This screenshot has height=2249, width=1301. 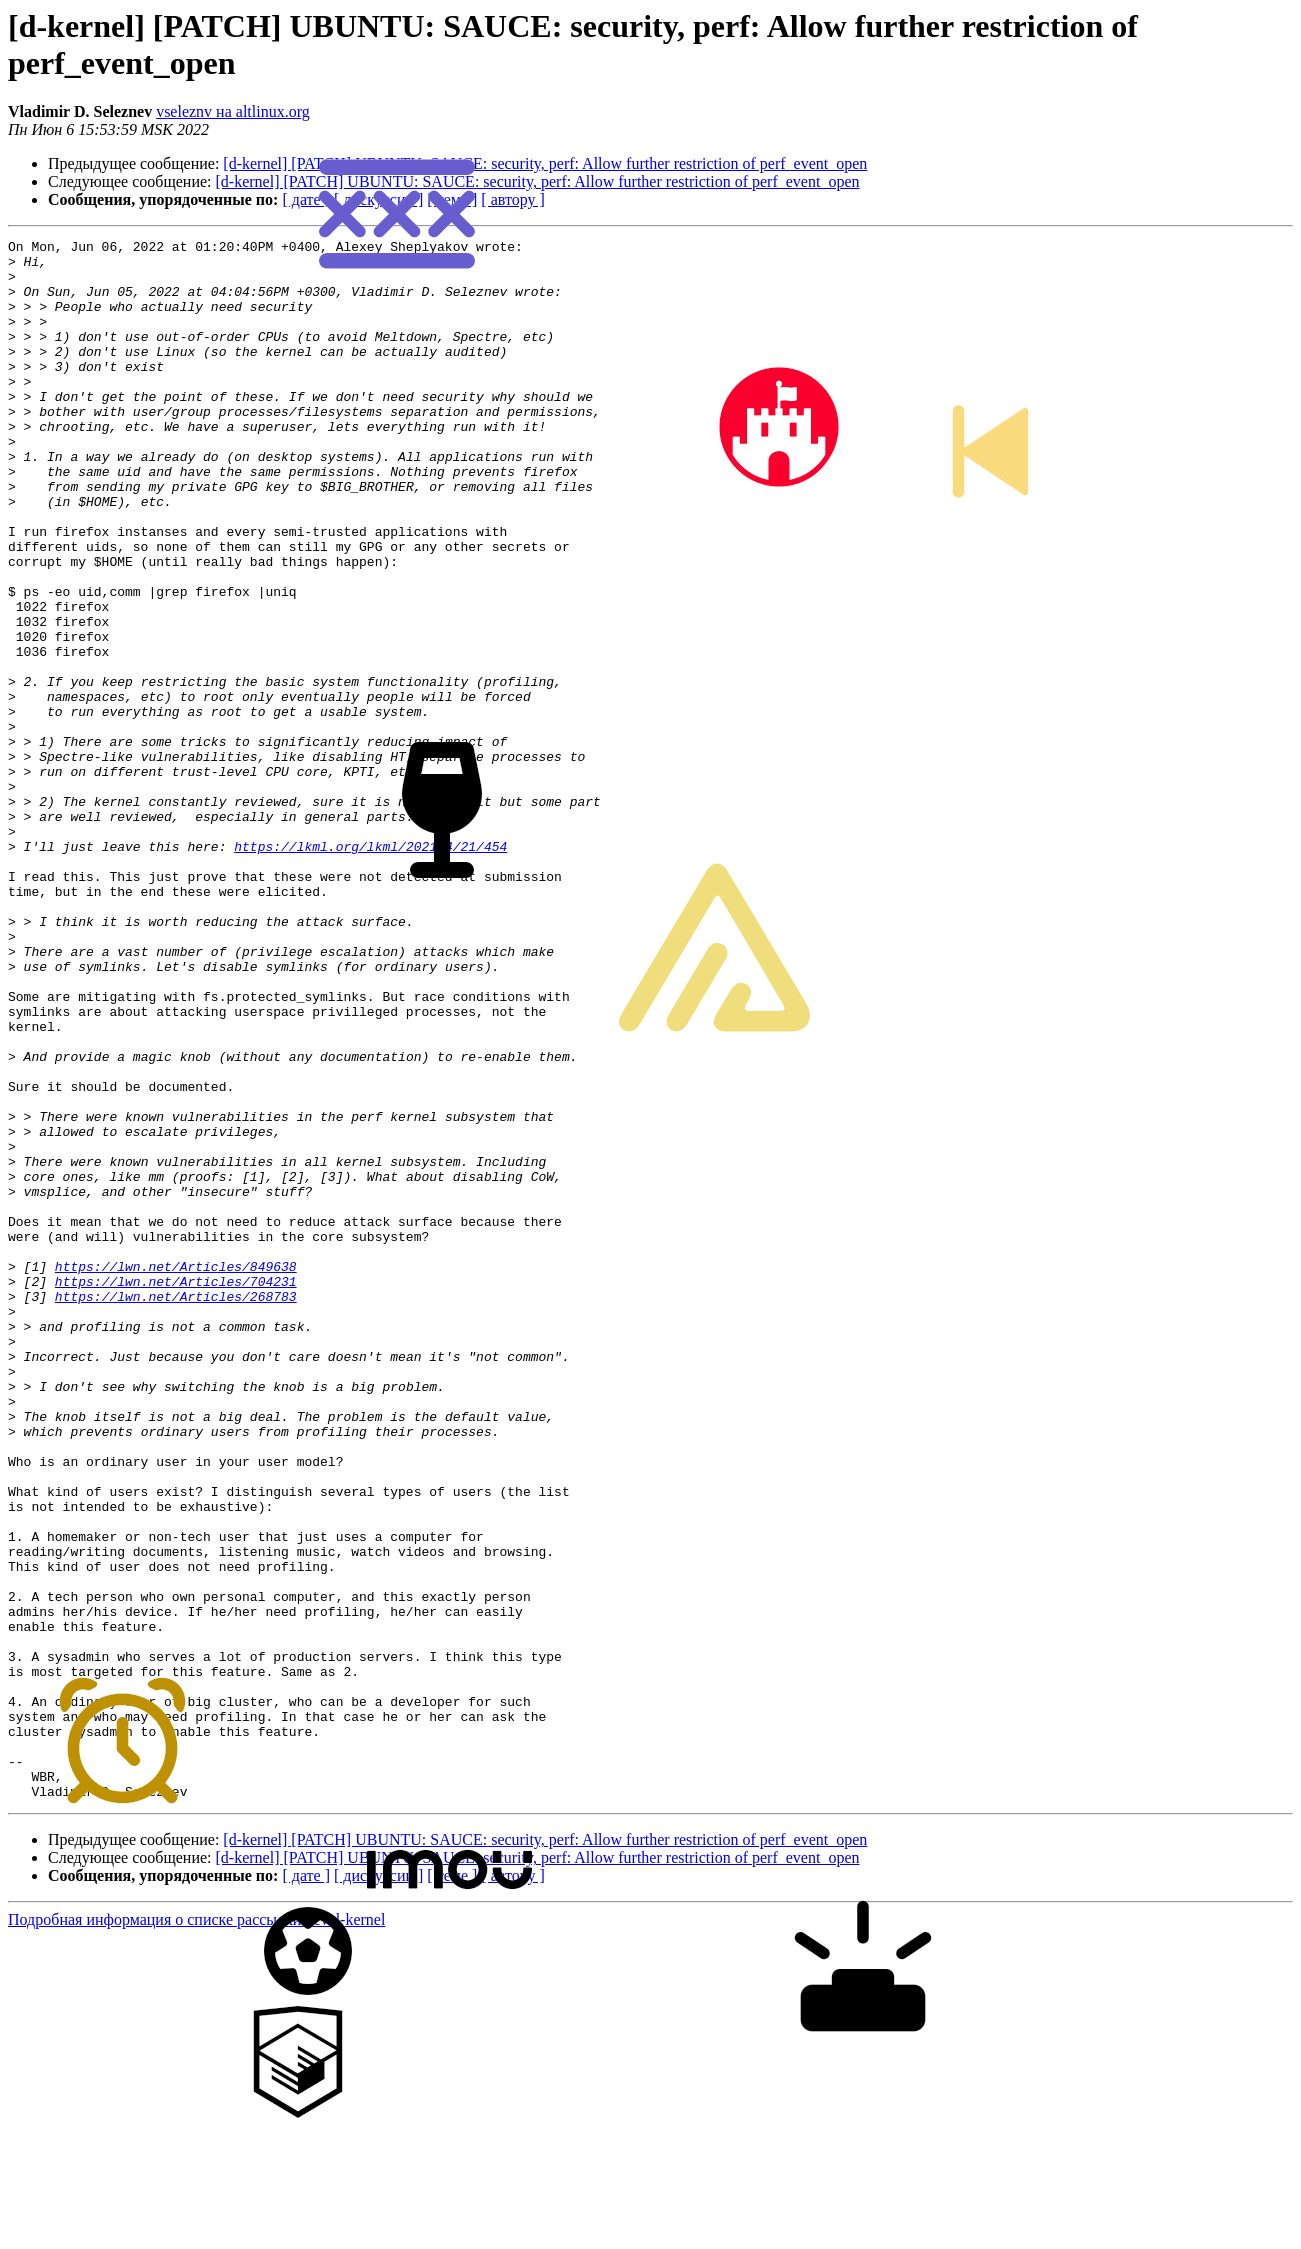 What do you see at coordinates (298, 2062) in the screenshot?
I see `htmlacademy brand logo` at bounding box center [298, 2062].